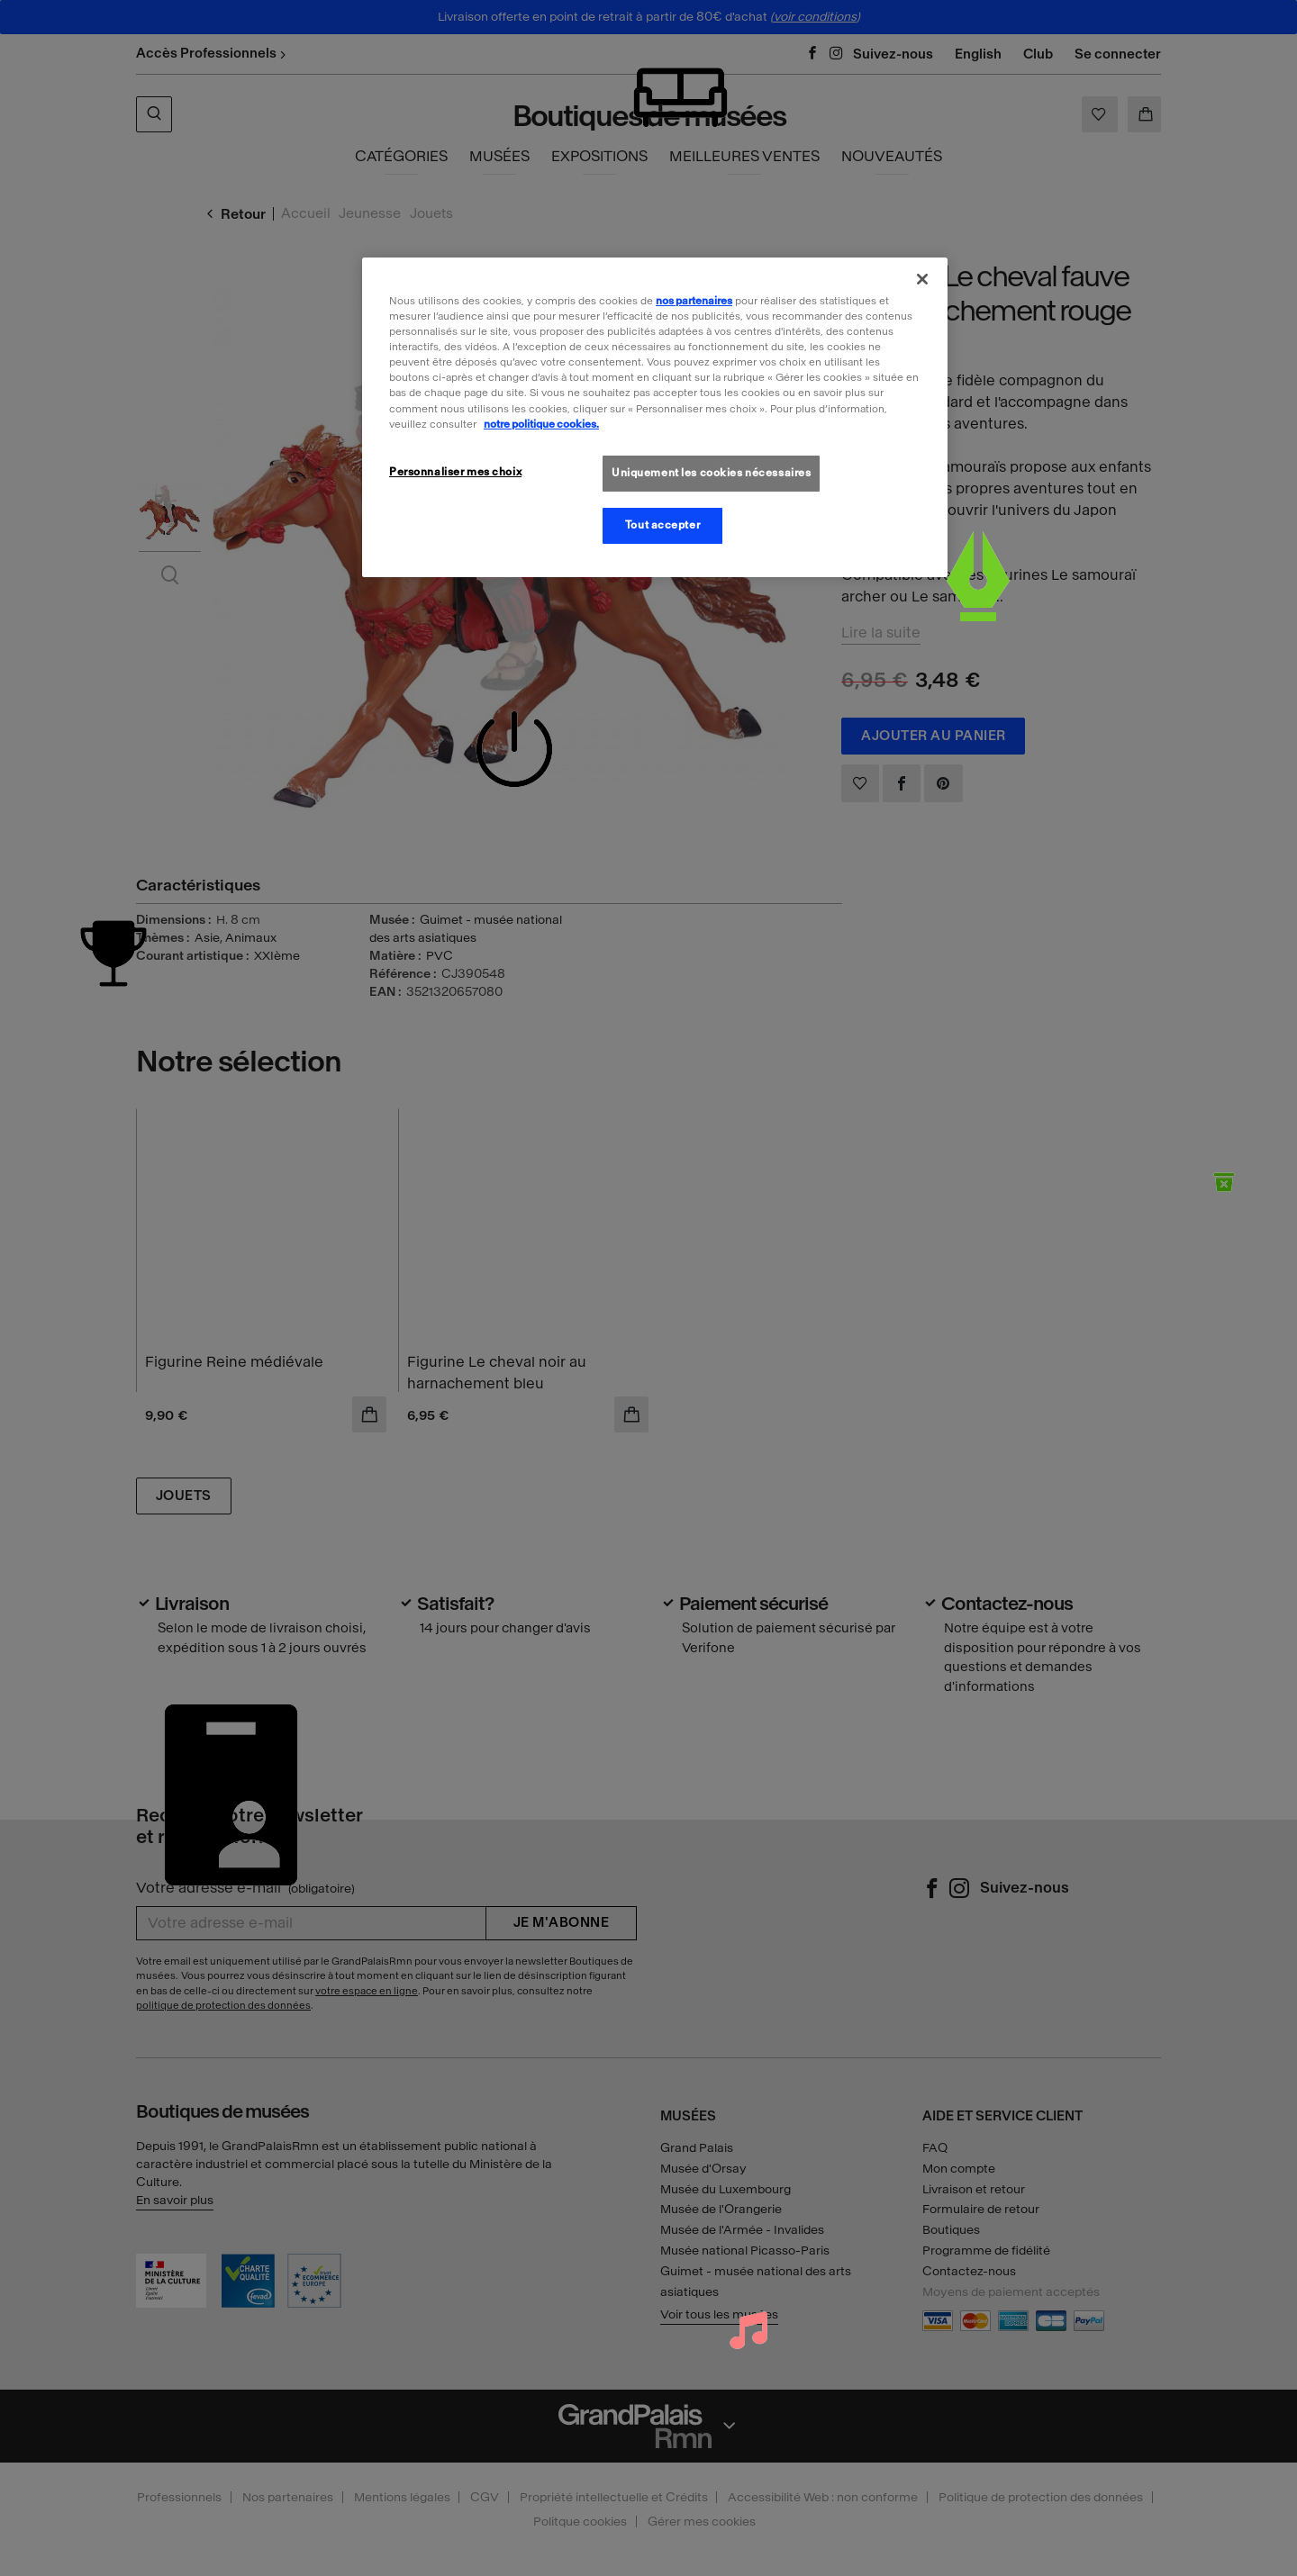  What do you see at coordinates (749, 2331) in the screenshot?
I see `access music library or audio files` at bounding box center [749, 2331].